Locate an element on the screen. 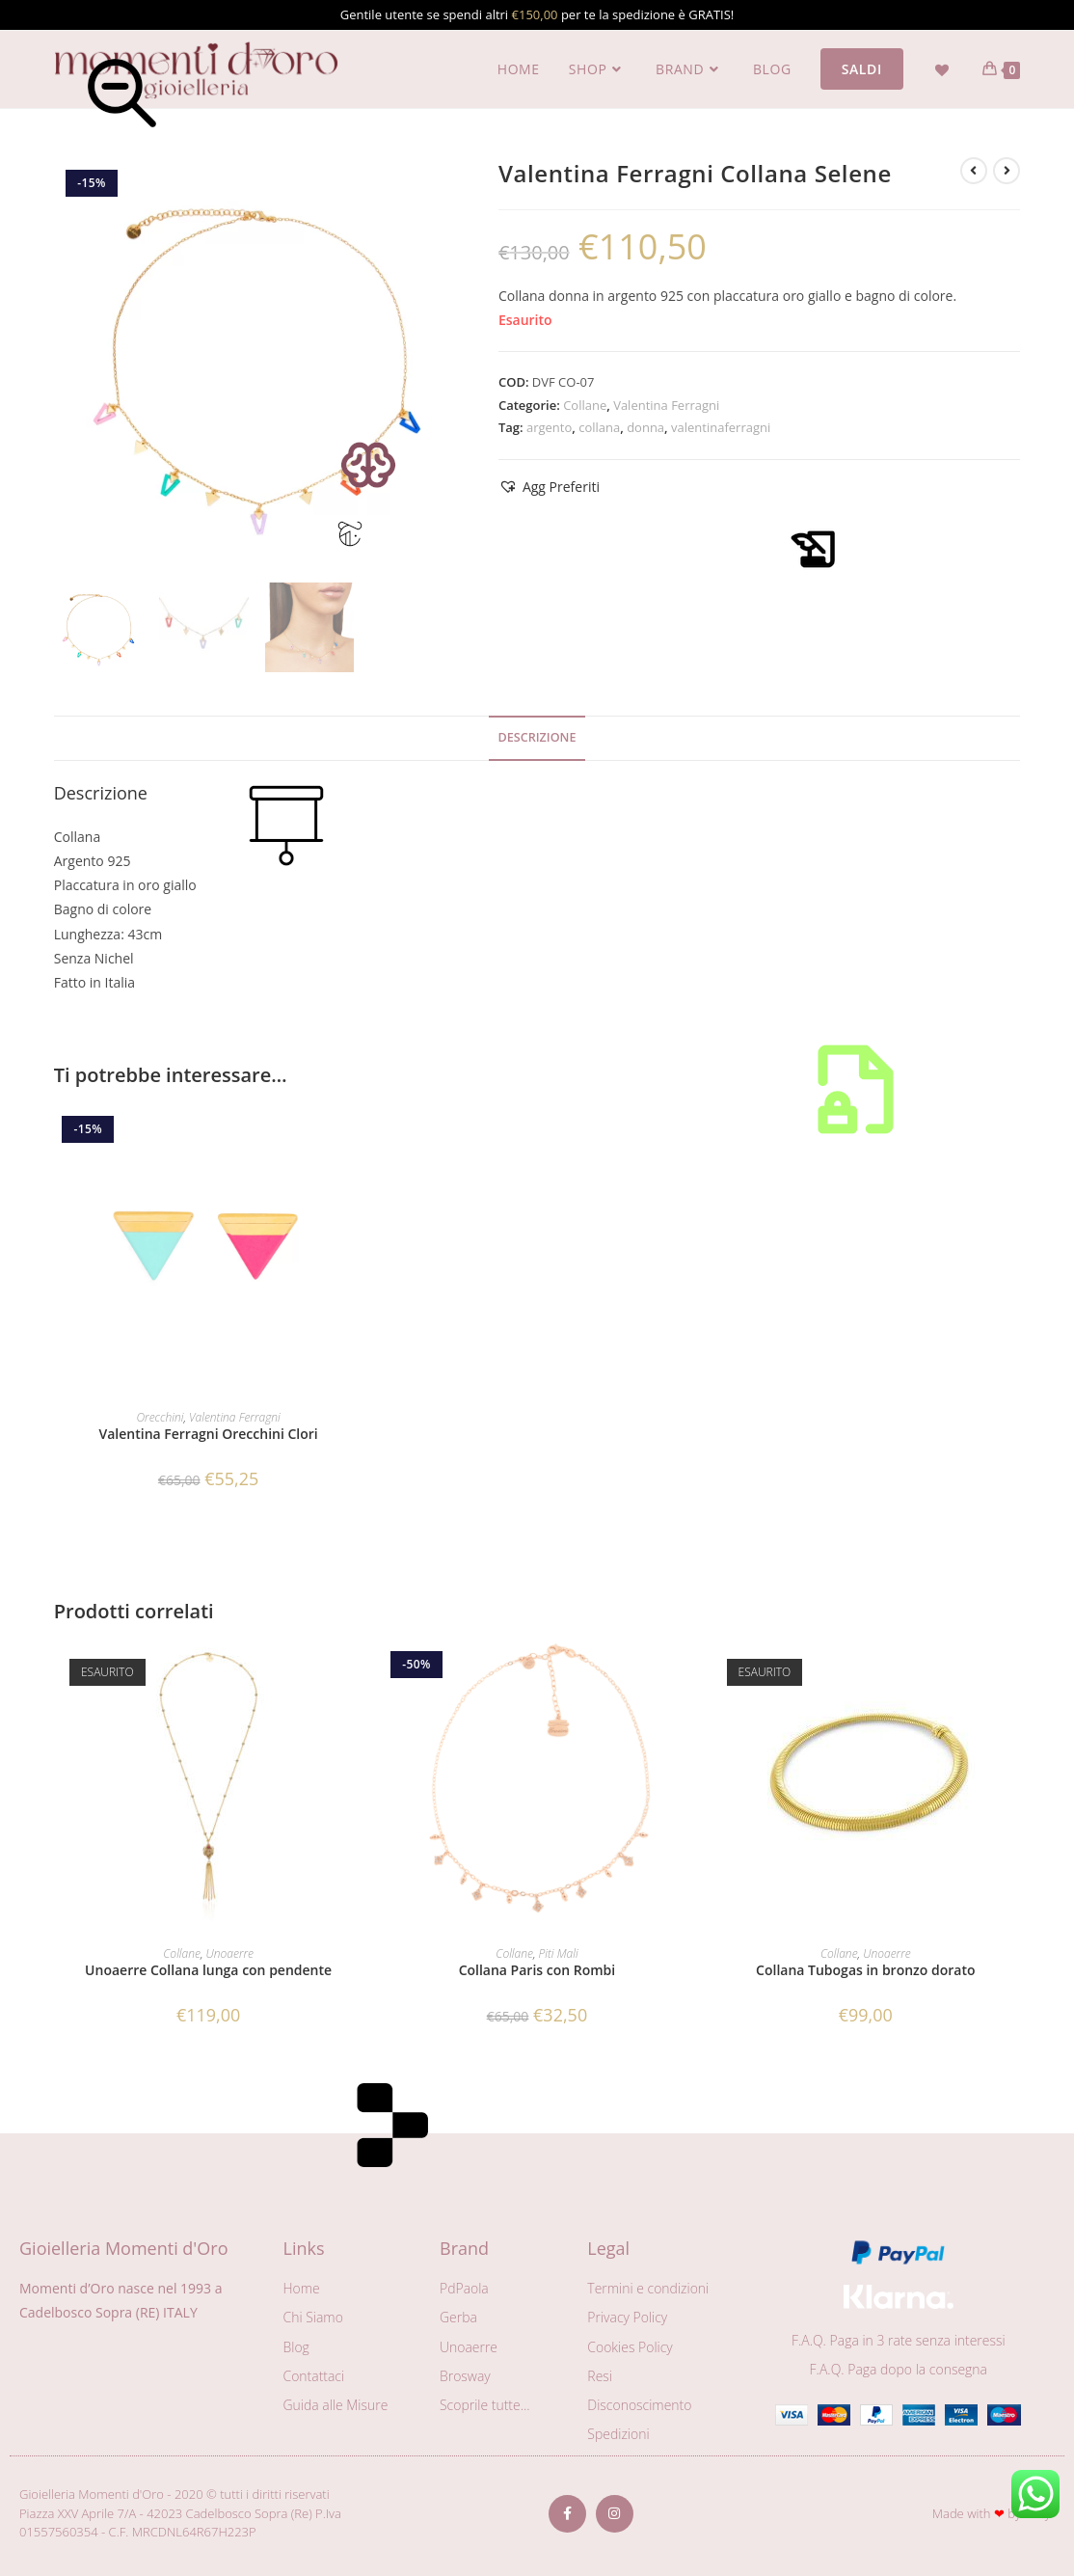  access AI or smart features is located at coordinates (368, 466).